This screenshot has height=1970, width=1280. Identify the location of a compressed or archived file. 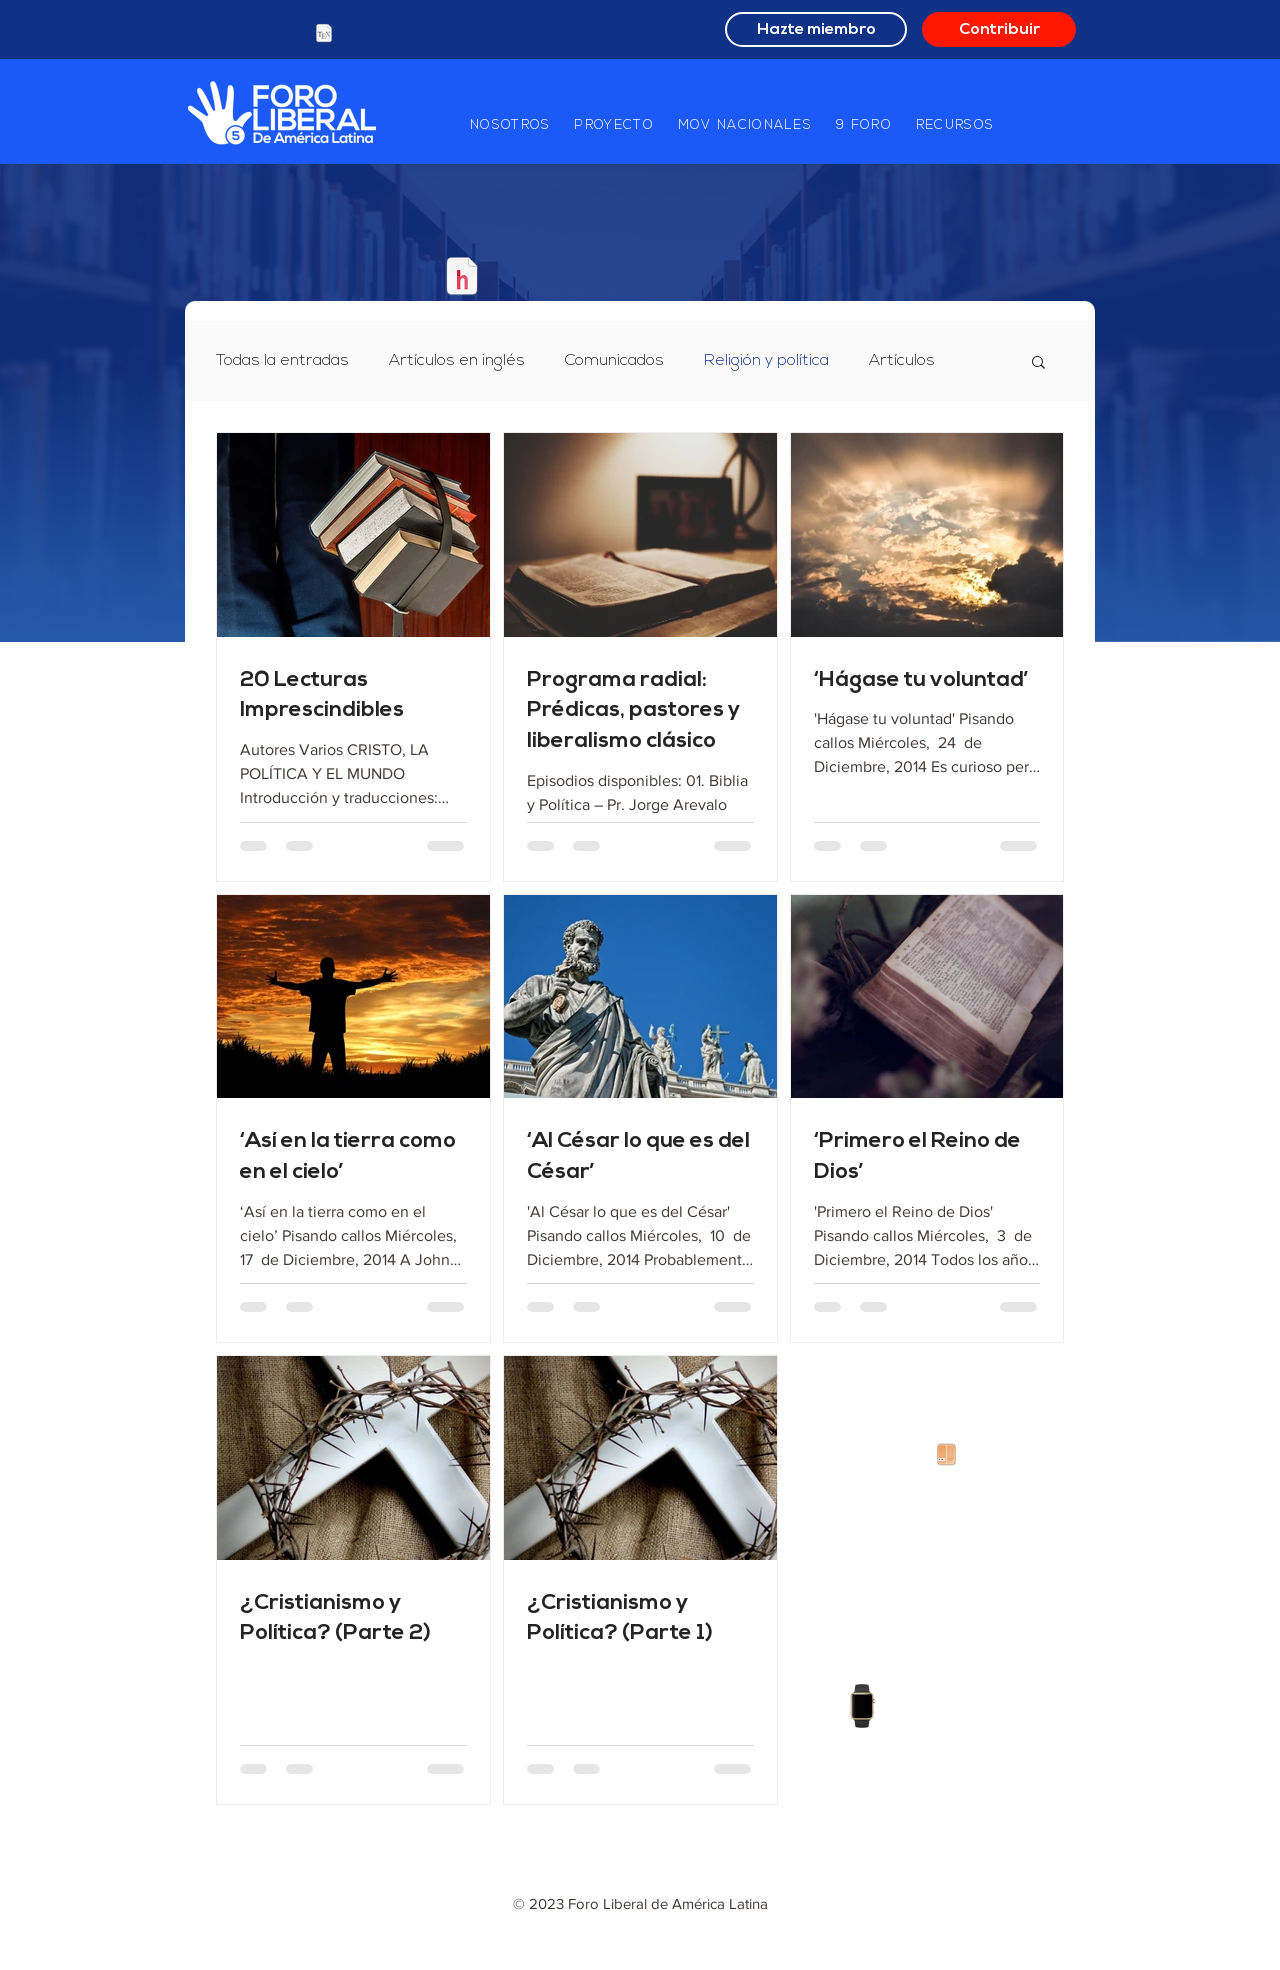
(946, 1454).